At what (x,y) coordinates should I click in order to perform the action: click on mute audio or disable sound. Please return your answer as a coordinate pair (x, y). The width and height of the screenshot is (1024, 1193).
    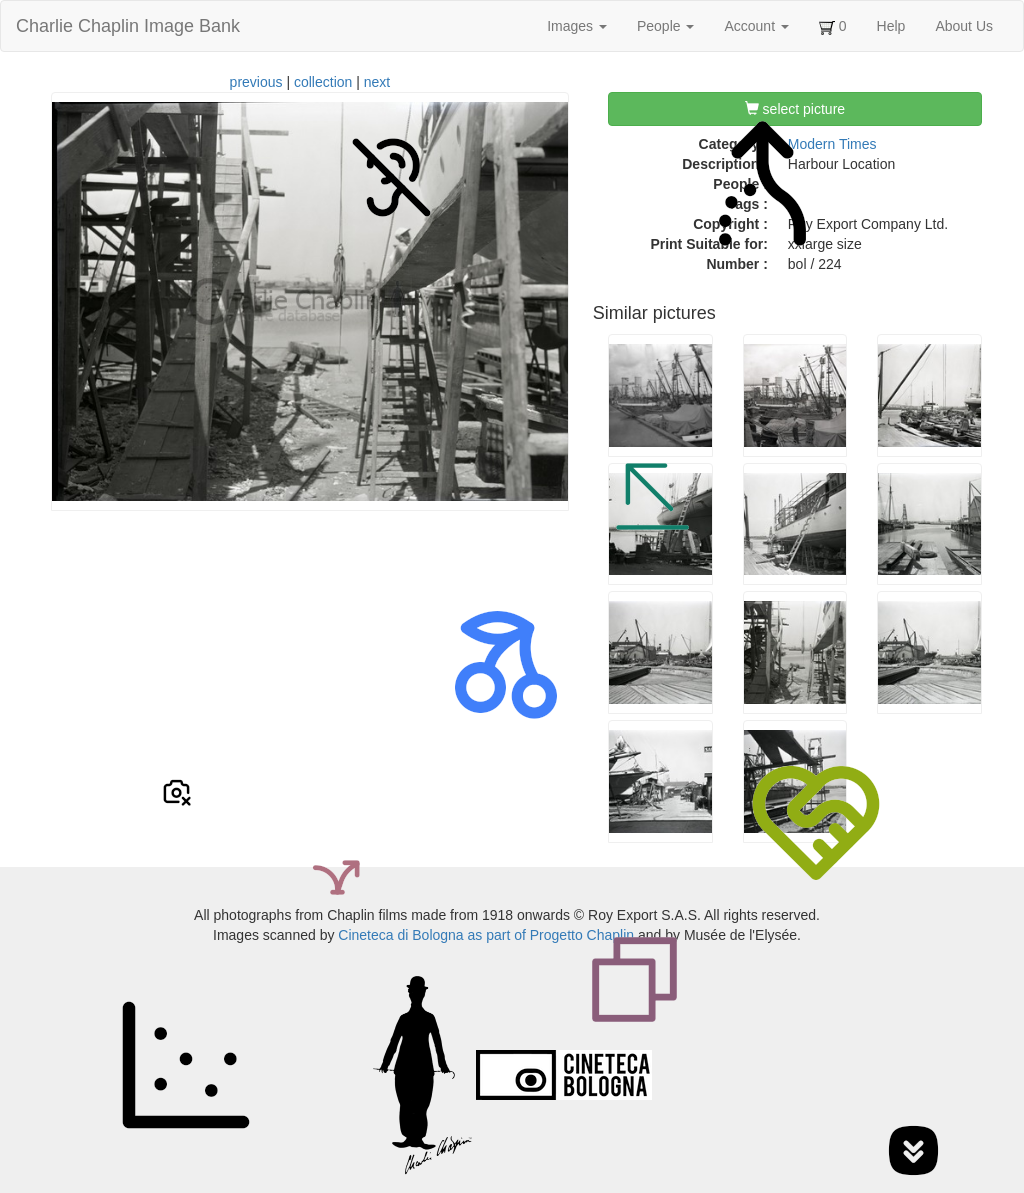
    Looking at the image, I should click on (391, 177).